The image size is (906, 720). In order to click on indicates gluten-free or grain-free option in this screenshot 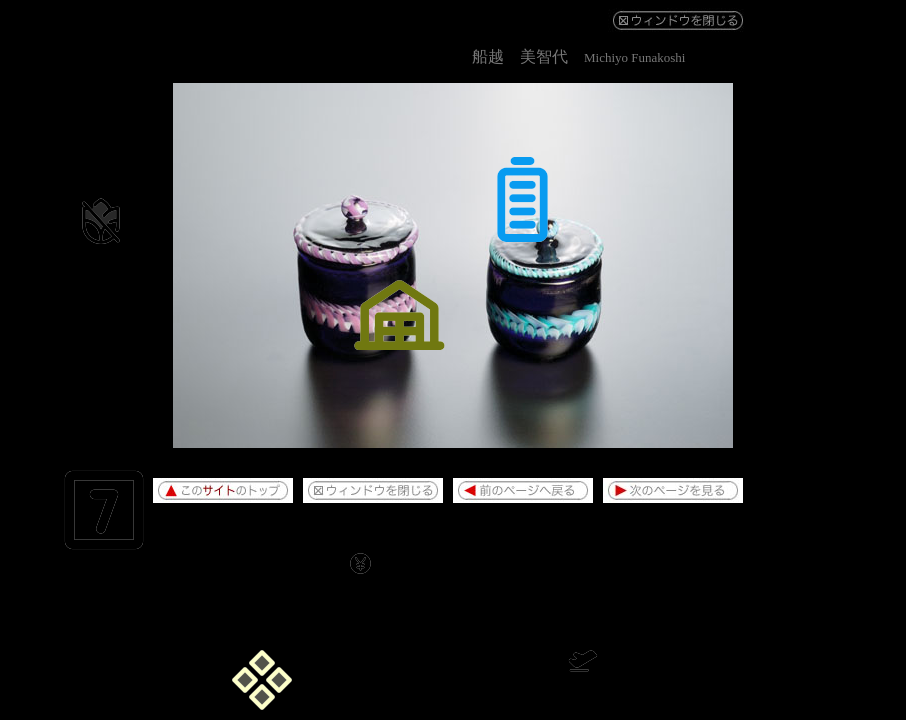, I will do `click(101, 222)`.